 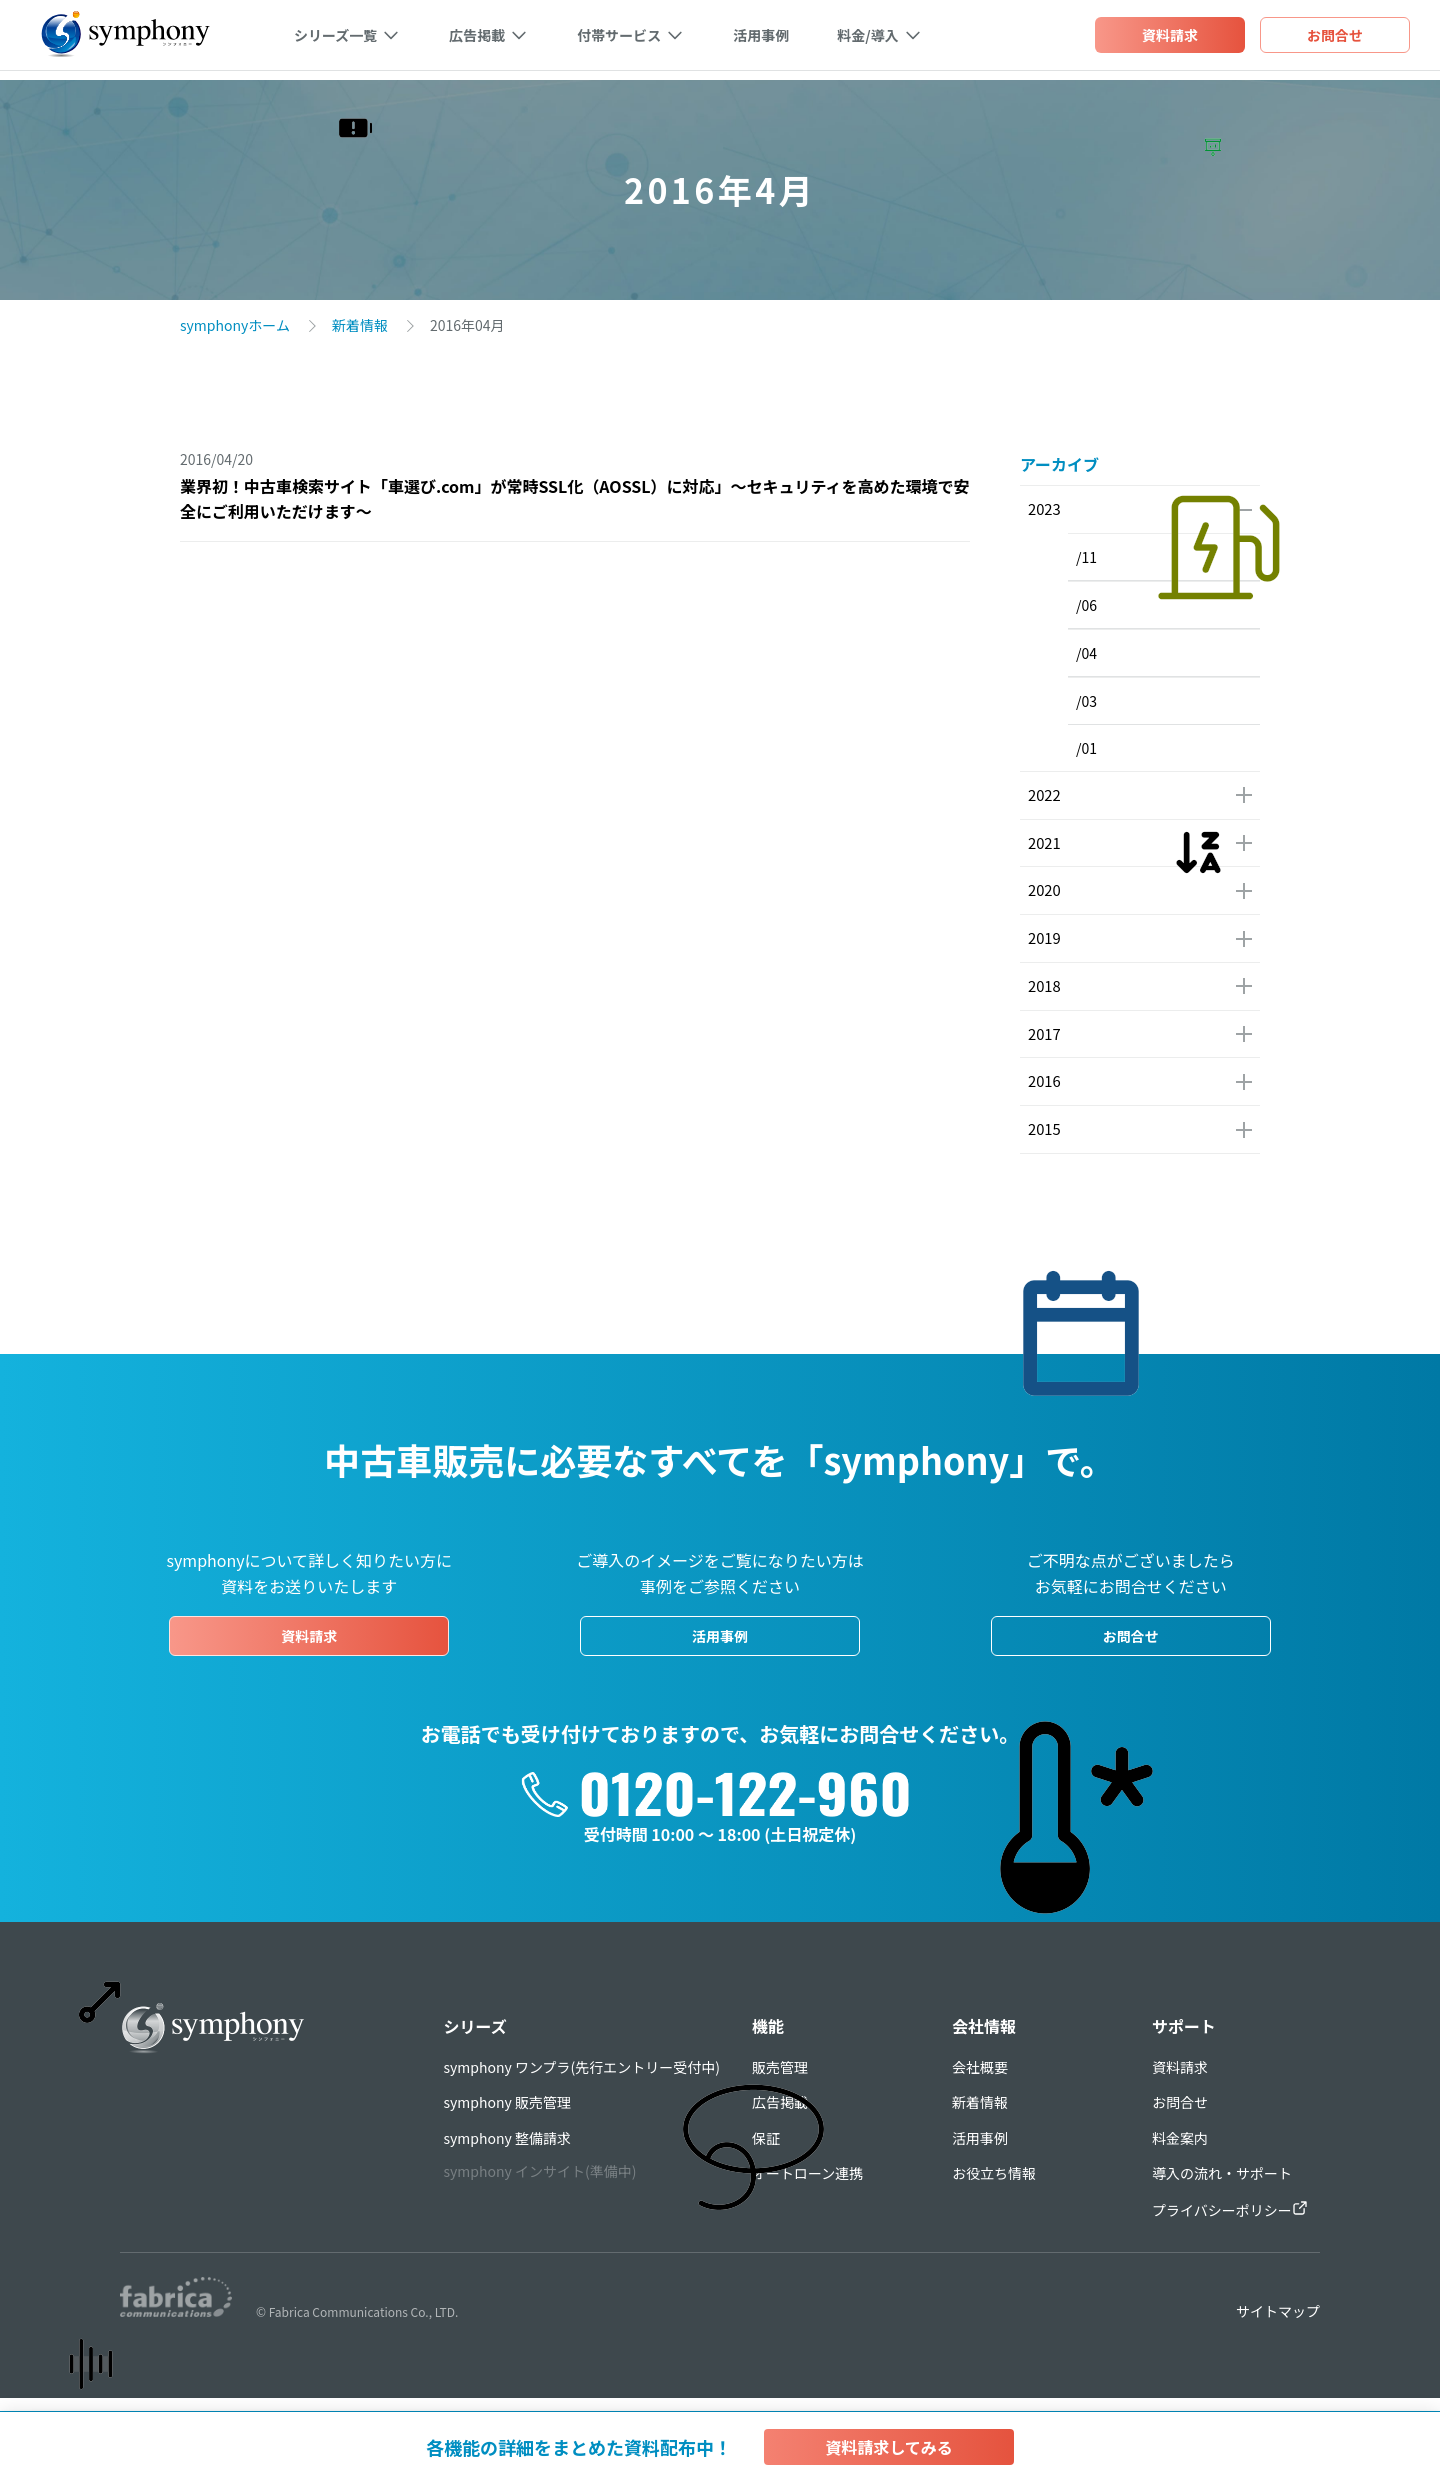 I want to click on indicates low battery warning, so click(x=355, y=128).